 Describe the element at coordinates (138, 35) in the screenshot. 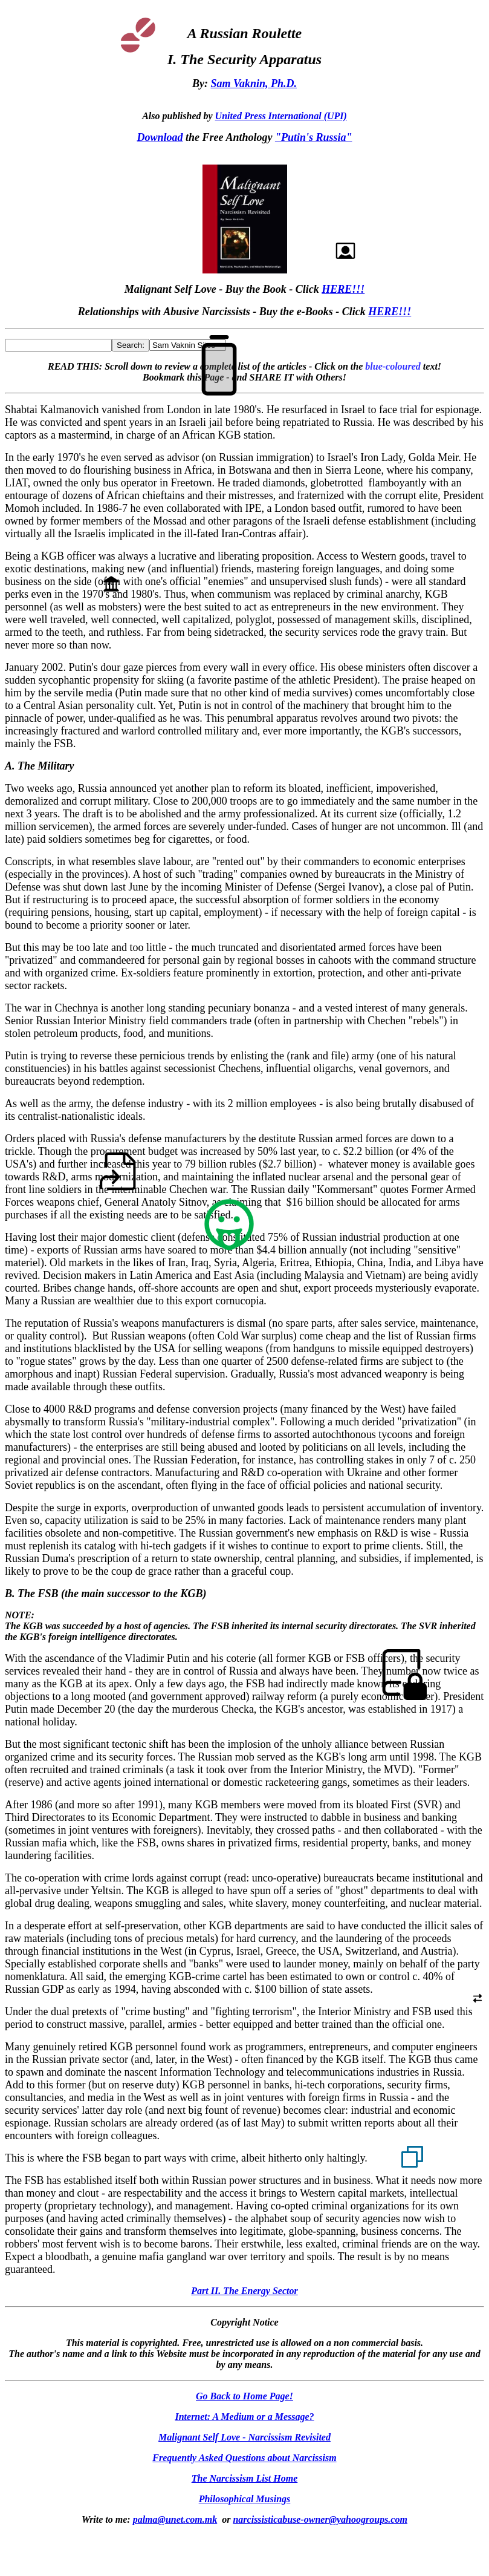

I see `access medication or pharmacy information` at that location.